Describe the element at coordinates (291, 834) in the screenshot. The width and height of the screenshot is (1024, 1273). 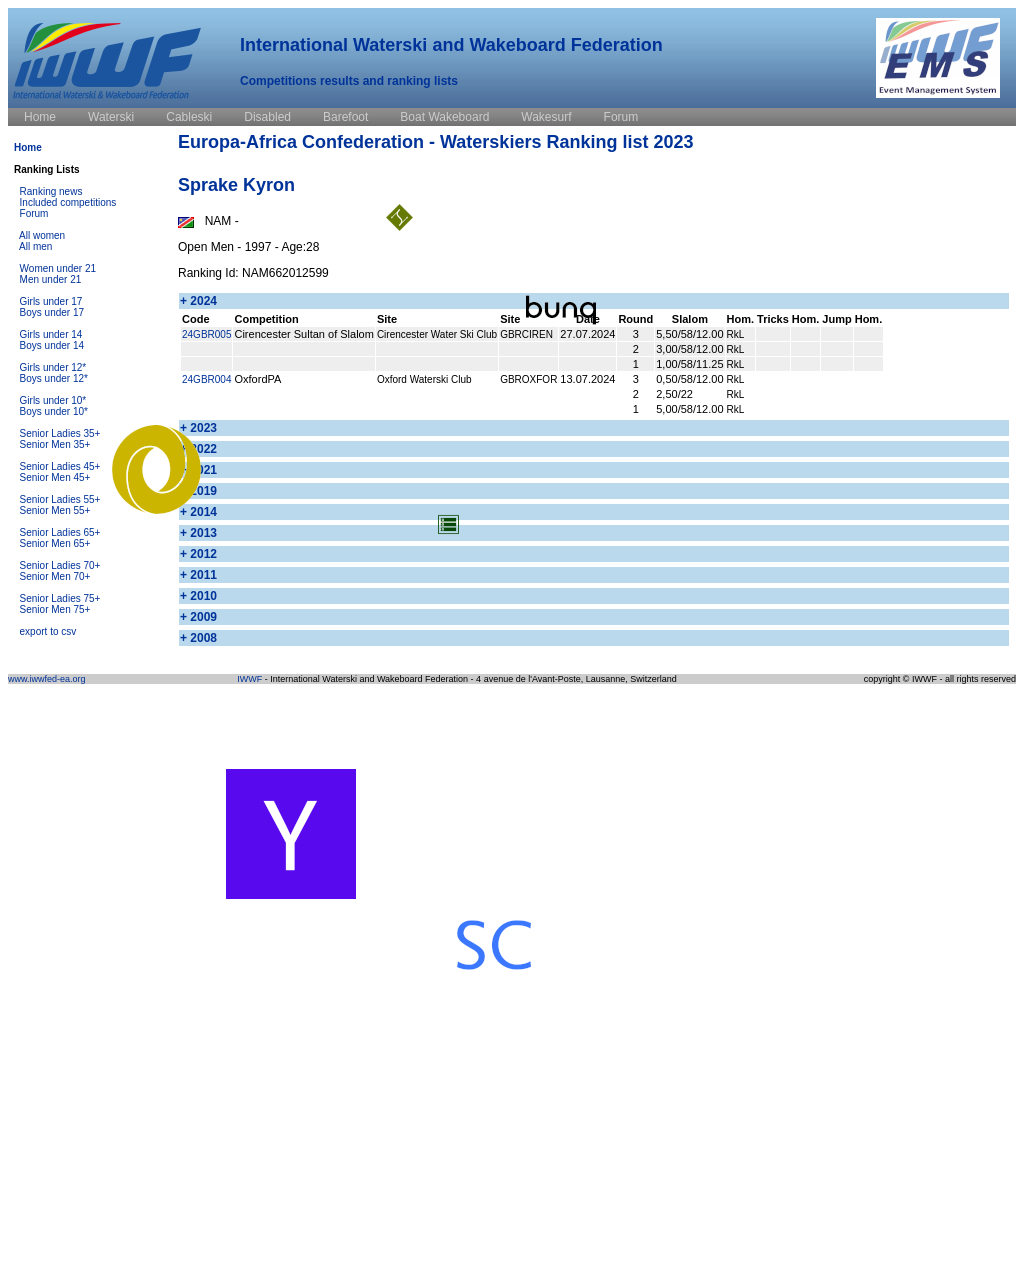
I see `visit Y Combinator website` at that location.